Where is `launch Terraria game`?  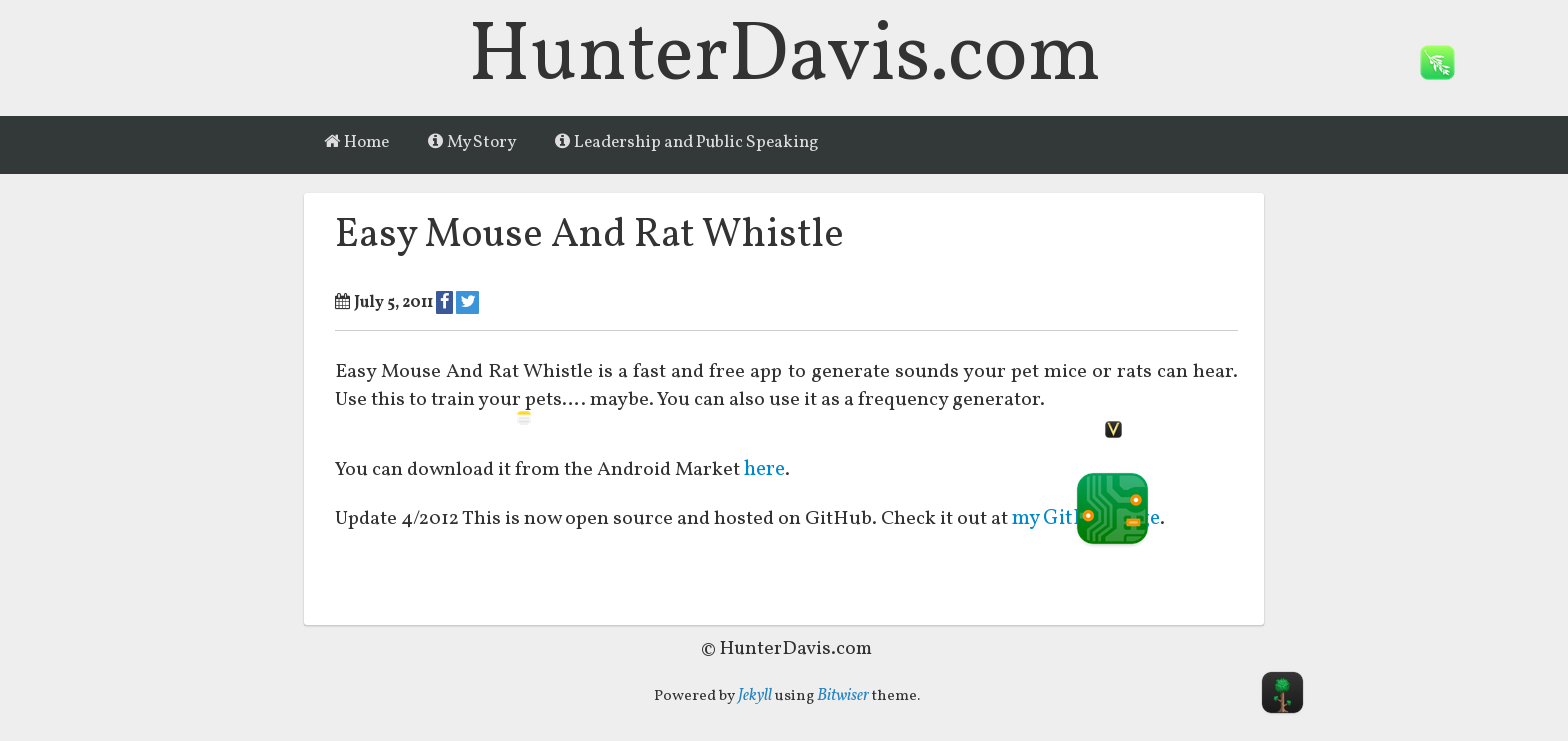 launch Terraria game is located at coordinates (1282, 692).